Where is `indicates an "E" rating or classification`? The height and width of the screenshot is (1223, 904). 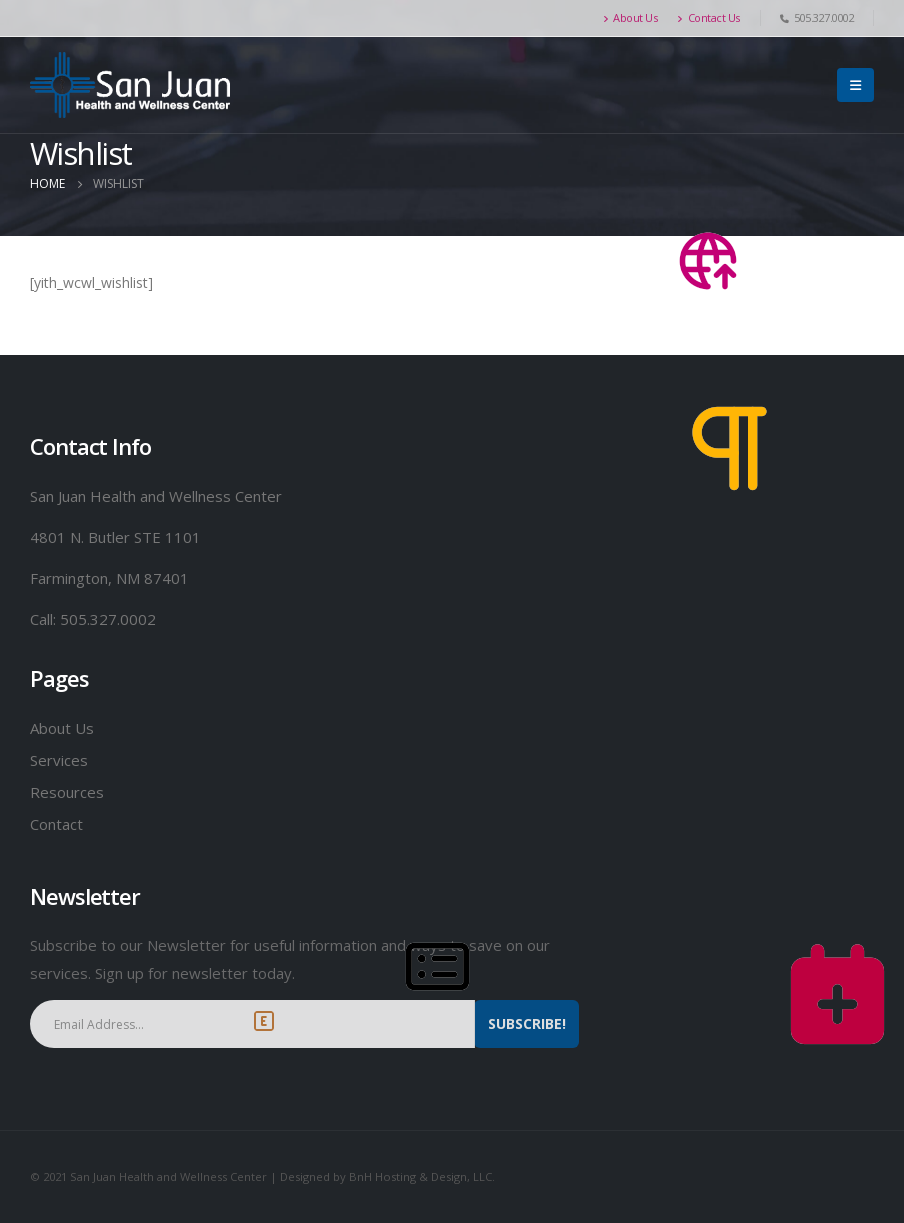 indicates an "E" rating or classification is located at coordinates (264, 1021).